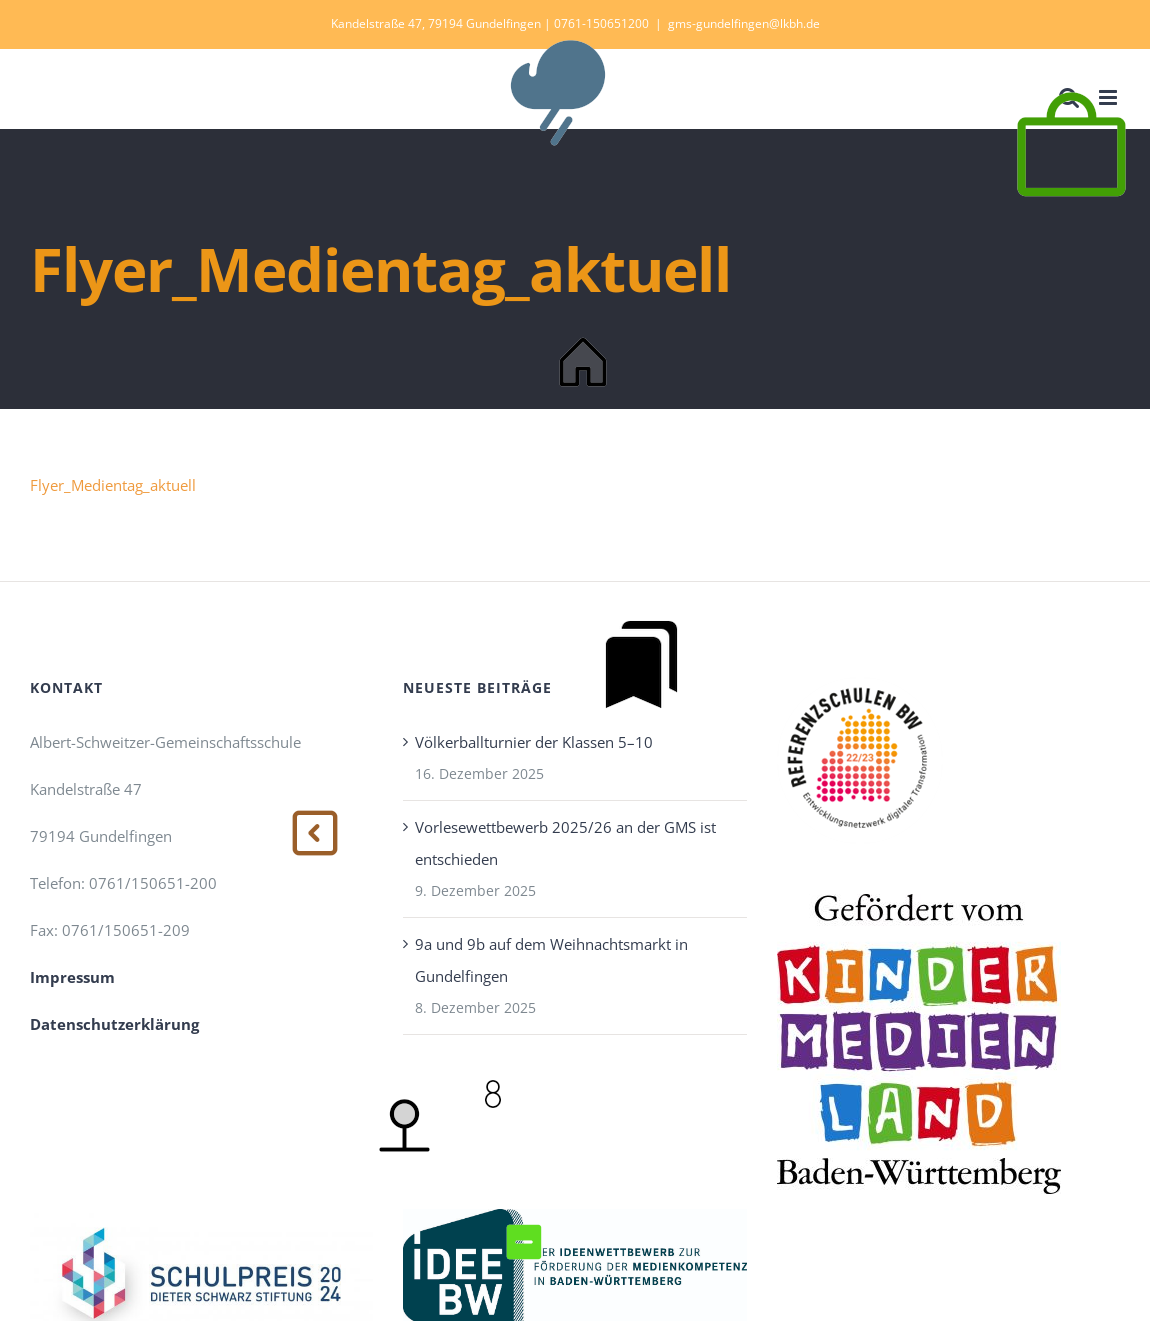 The image size is (1150, 1321). Describe the element at coordinates (315, 833) in the screenshot. I see `navigate to the previous page or screen` at that location.